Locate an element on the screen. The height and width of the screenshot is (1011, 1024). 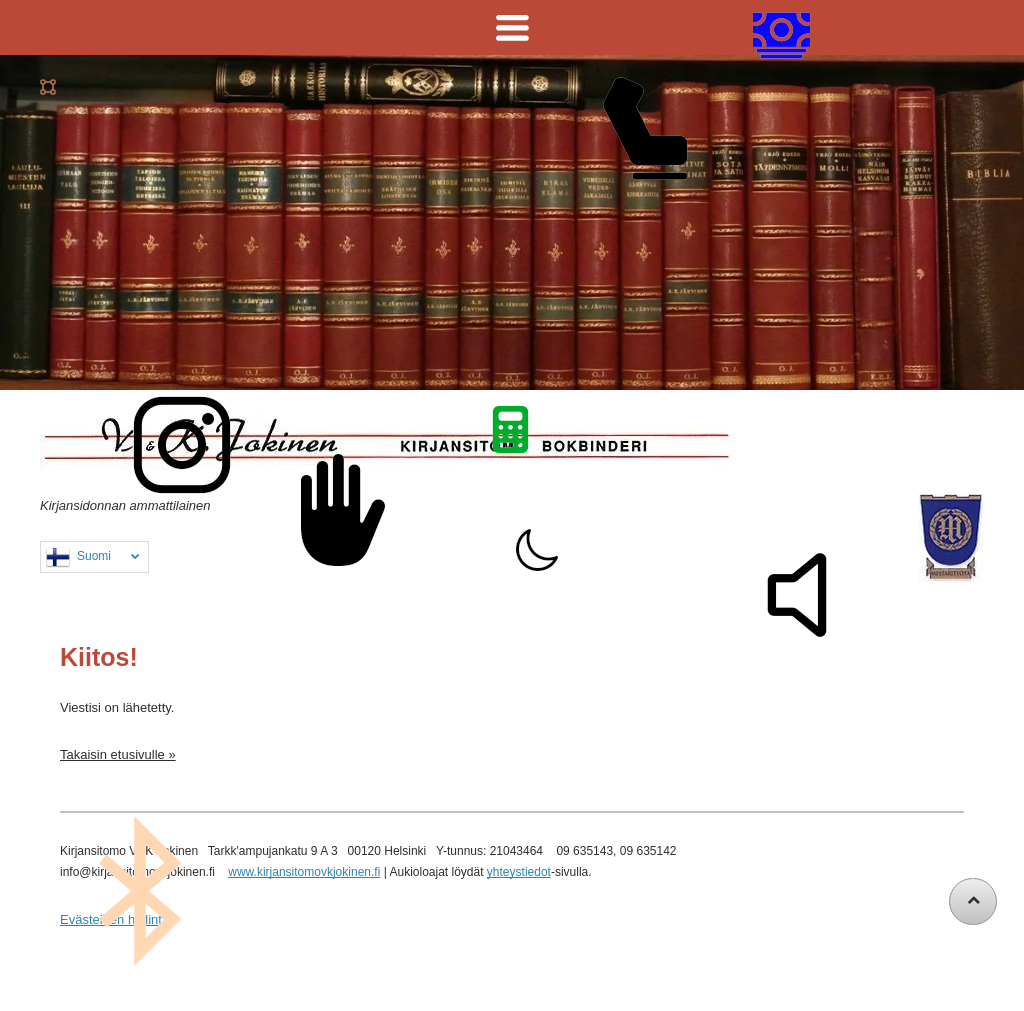
view your cash balance is located at coordinates (781, 35).